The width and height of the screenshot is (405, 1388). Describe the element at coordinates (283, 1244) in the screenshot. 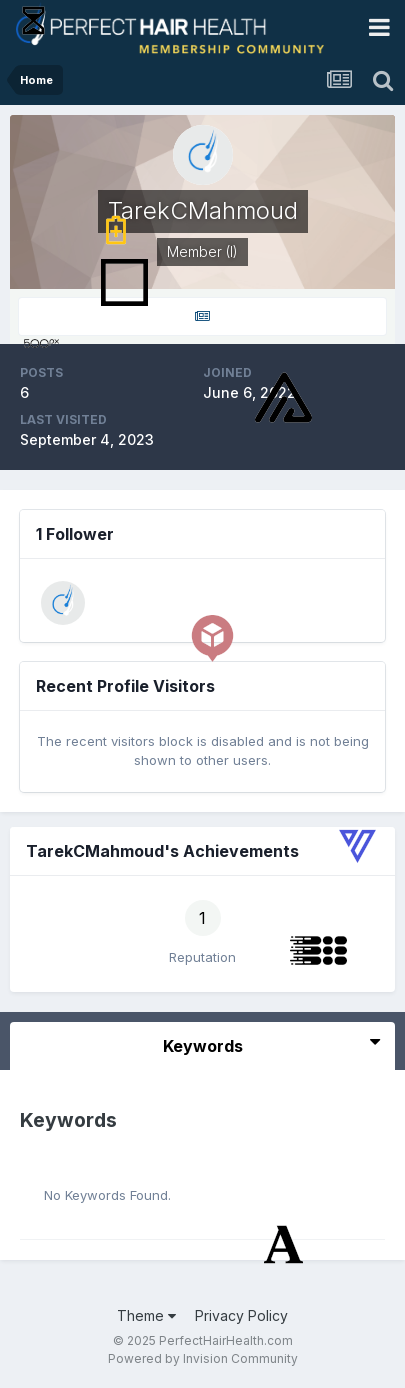

I see `link to academia.edu profile` at that location.